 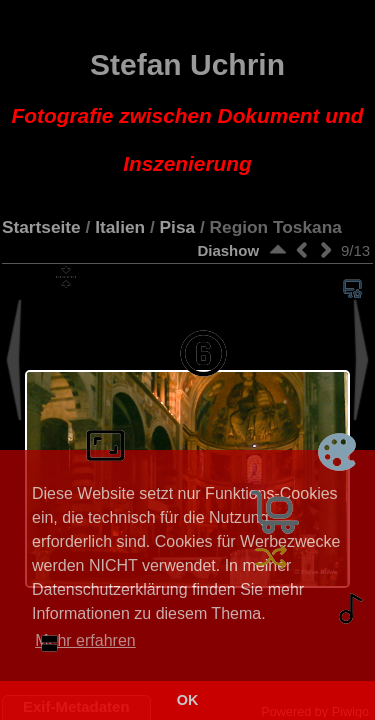 What do you see at coordinates (337, 452) in the screenshot?
I see `open color picker or theme settings` at bounding box center [337, 452].